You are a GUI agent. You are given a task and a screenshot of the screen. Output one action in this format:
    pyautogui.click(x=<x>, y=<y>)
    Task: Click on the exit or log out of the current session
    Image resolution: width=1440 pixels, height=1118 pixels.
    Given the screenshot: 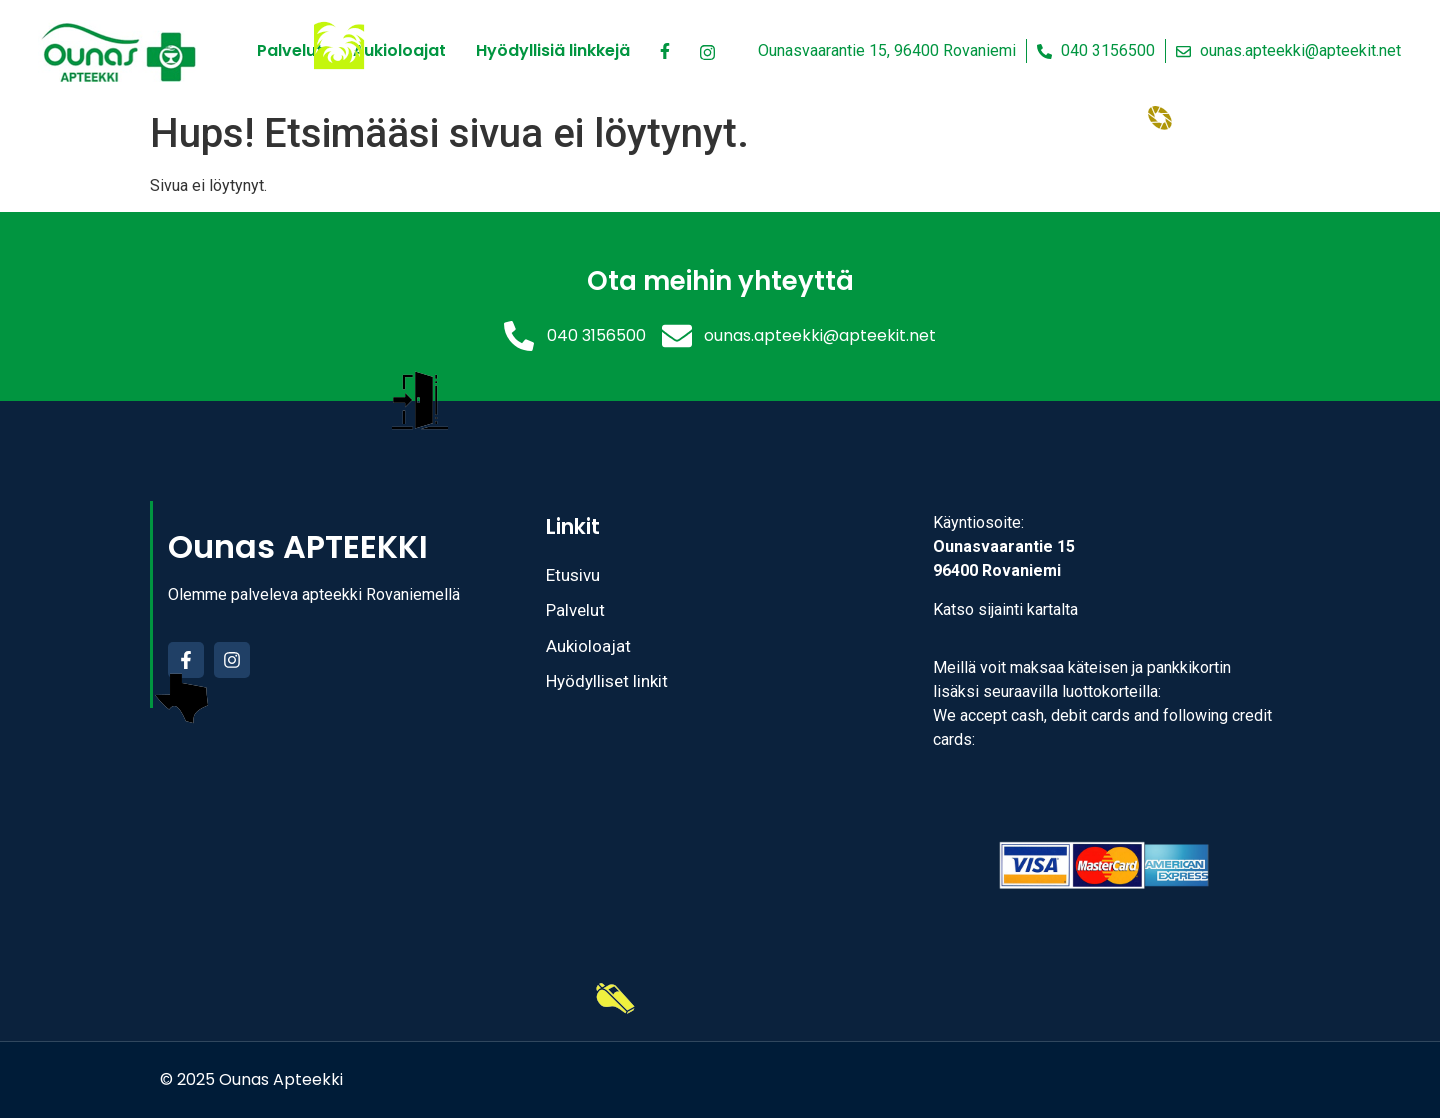 What is the action you would take?
    pyautogui.click(x=420, y=400)
    